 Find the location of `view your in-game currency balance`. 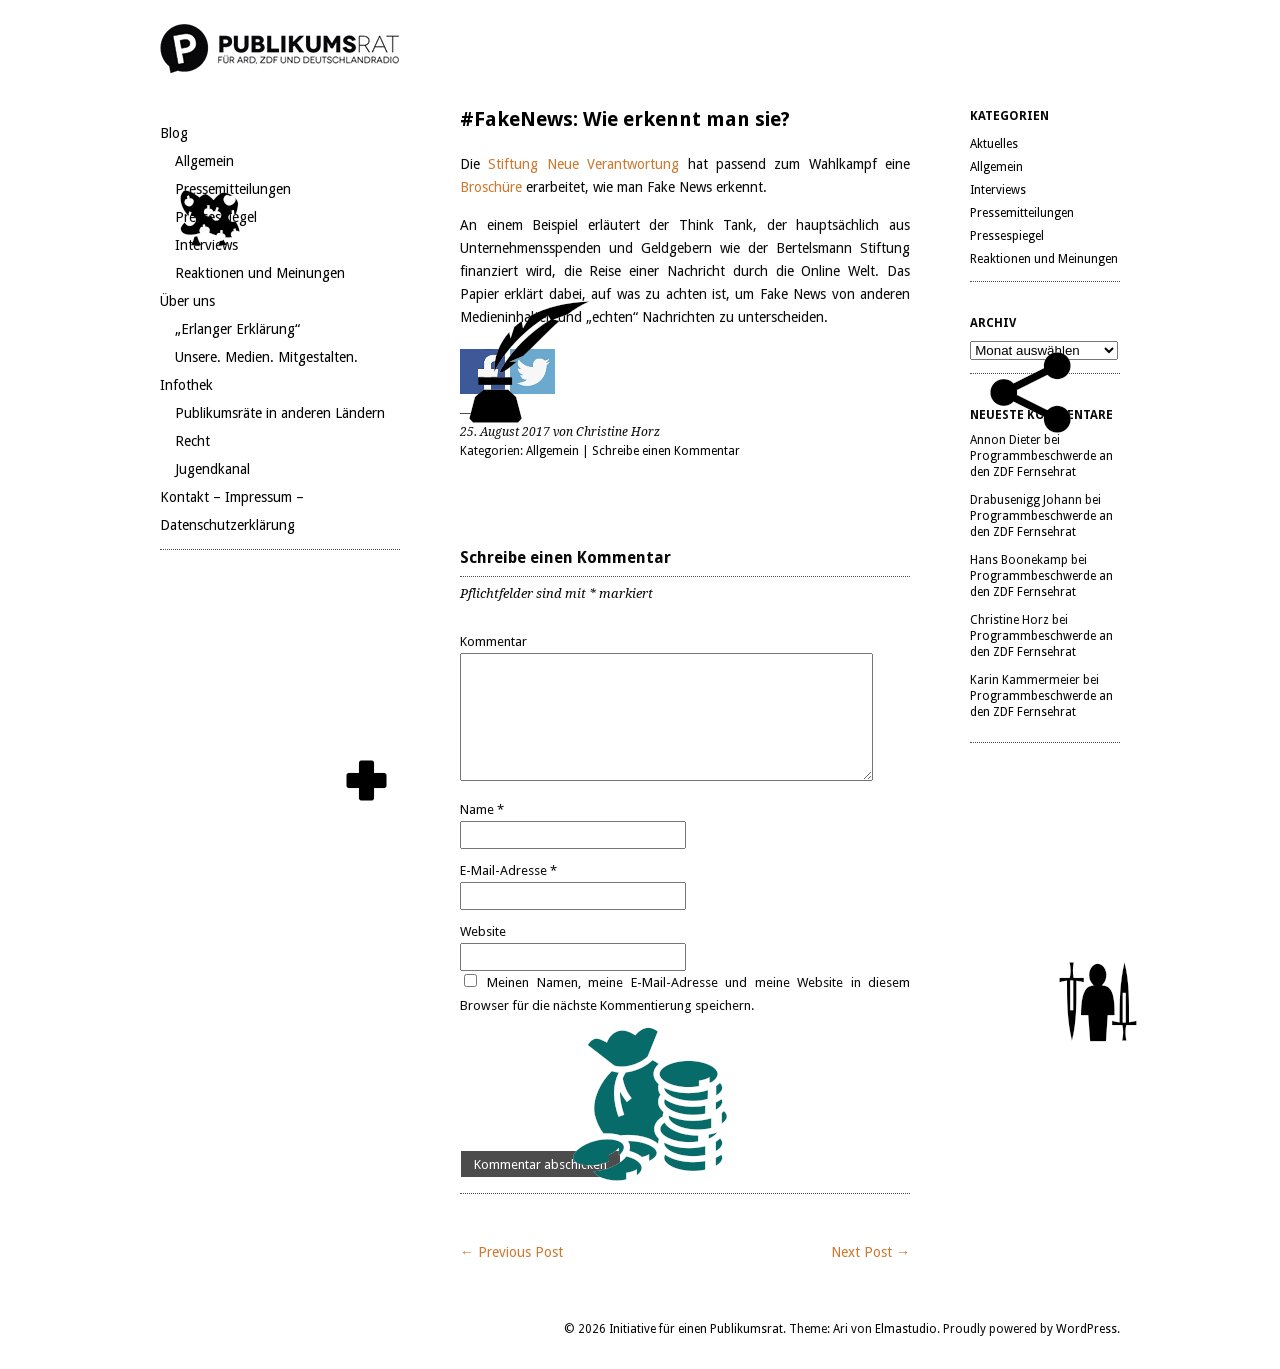

view your in-game currency balance is located at coordinates (650, 1104).